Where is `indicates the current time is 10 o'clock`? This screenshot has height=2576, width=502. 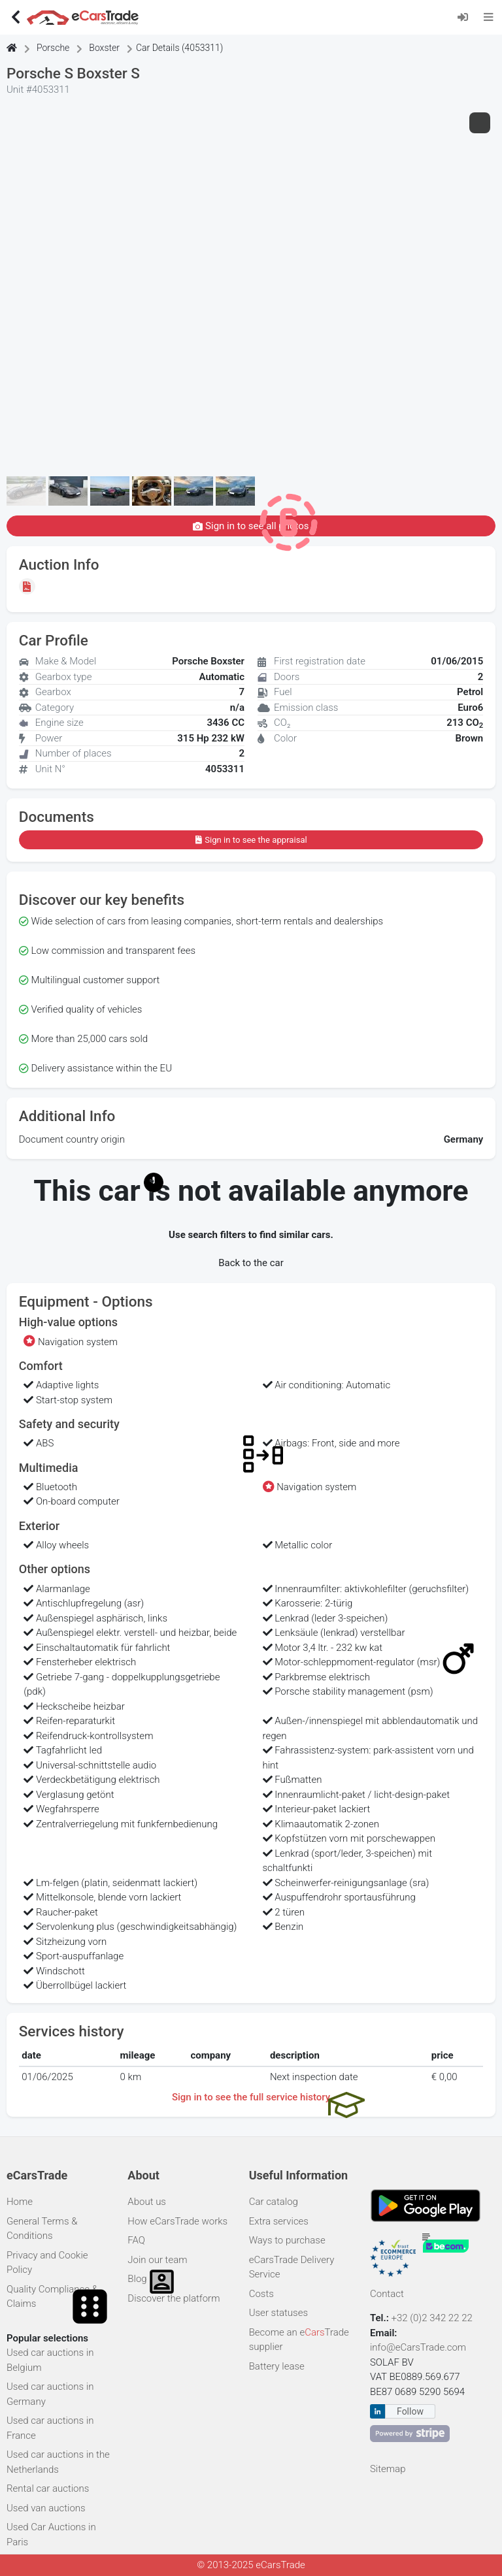 indicates the current time is 10 o'clock is located at coordinates (154, 1182).